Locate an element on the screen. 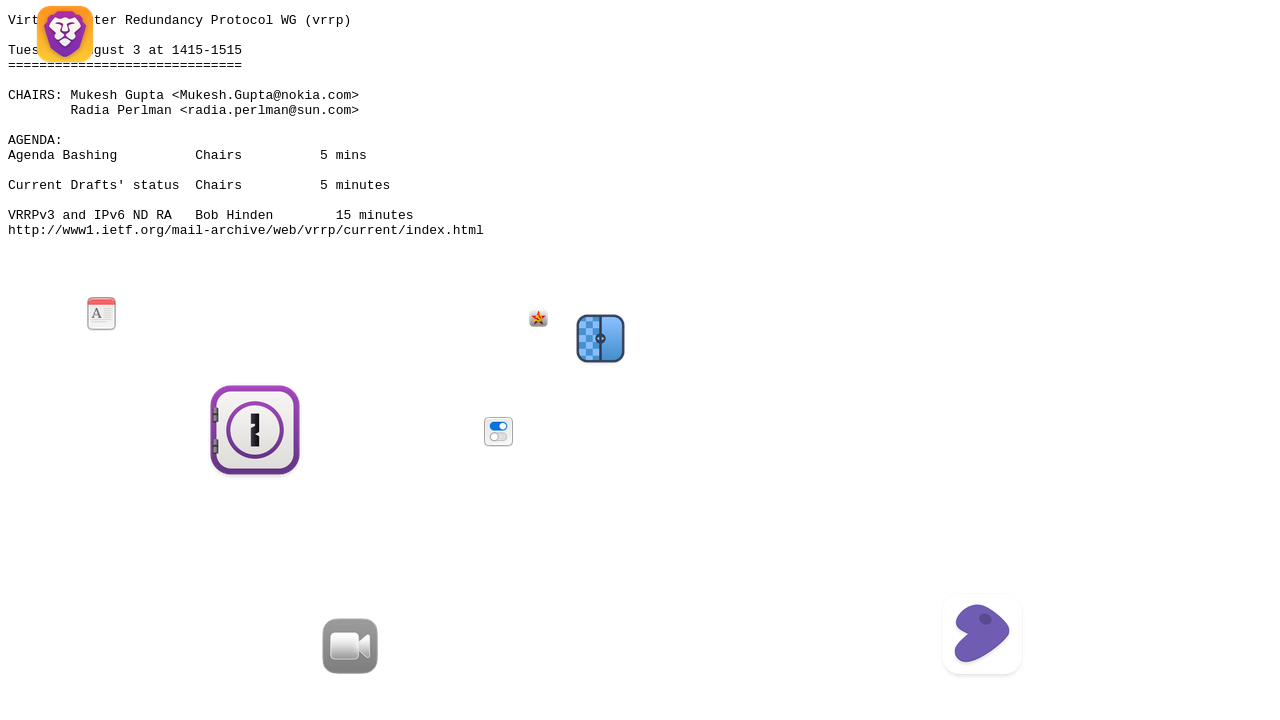 The image size is (1280, 720). open the Secrets password manager app is located at coordinates (255, 430).